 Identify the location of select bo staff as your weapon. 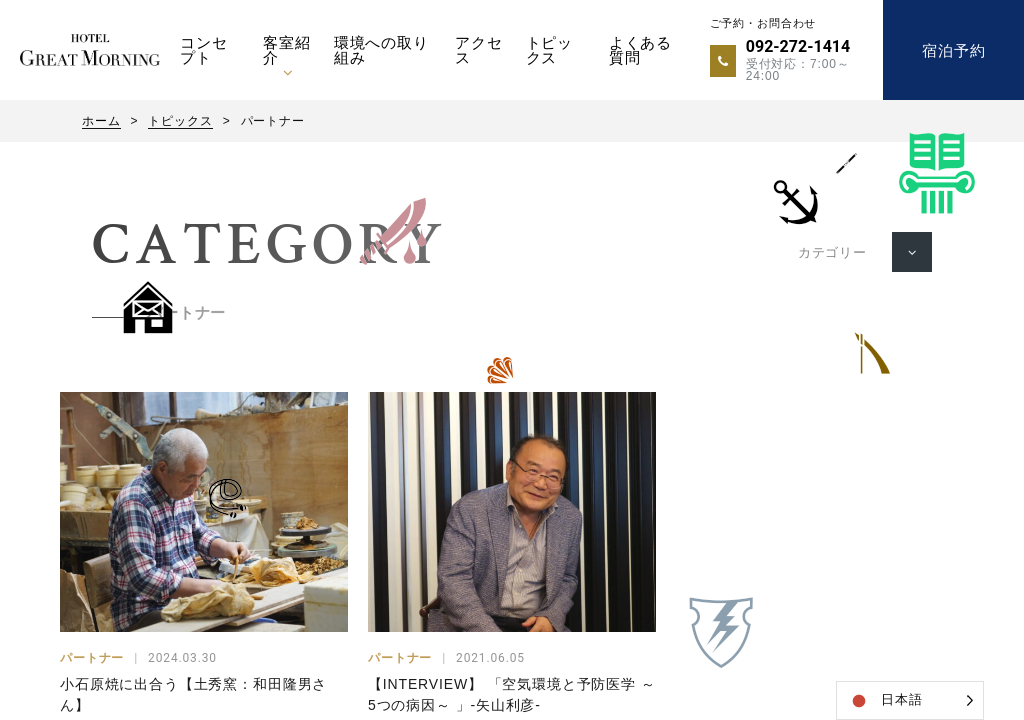
(846, 163).